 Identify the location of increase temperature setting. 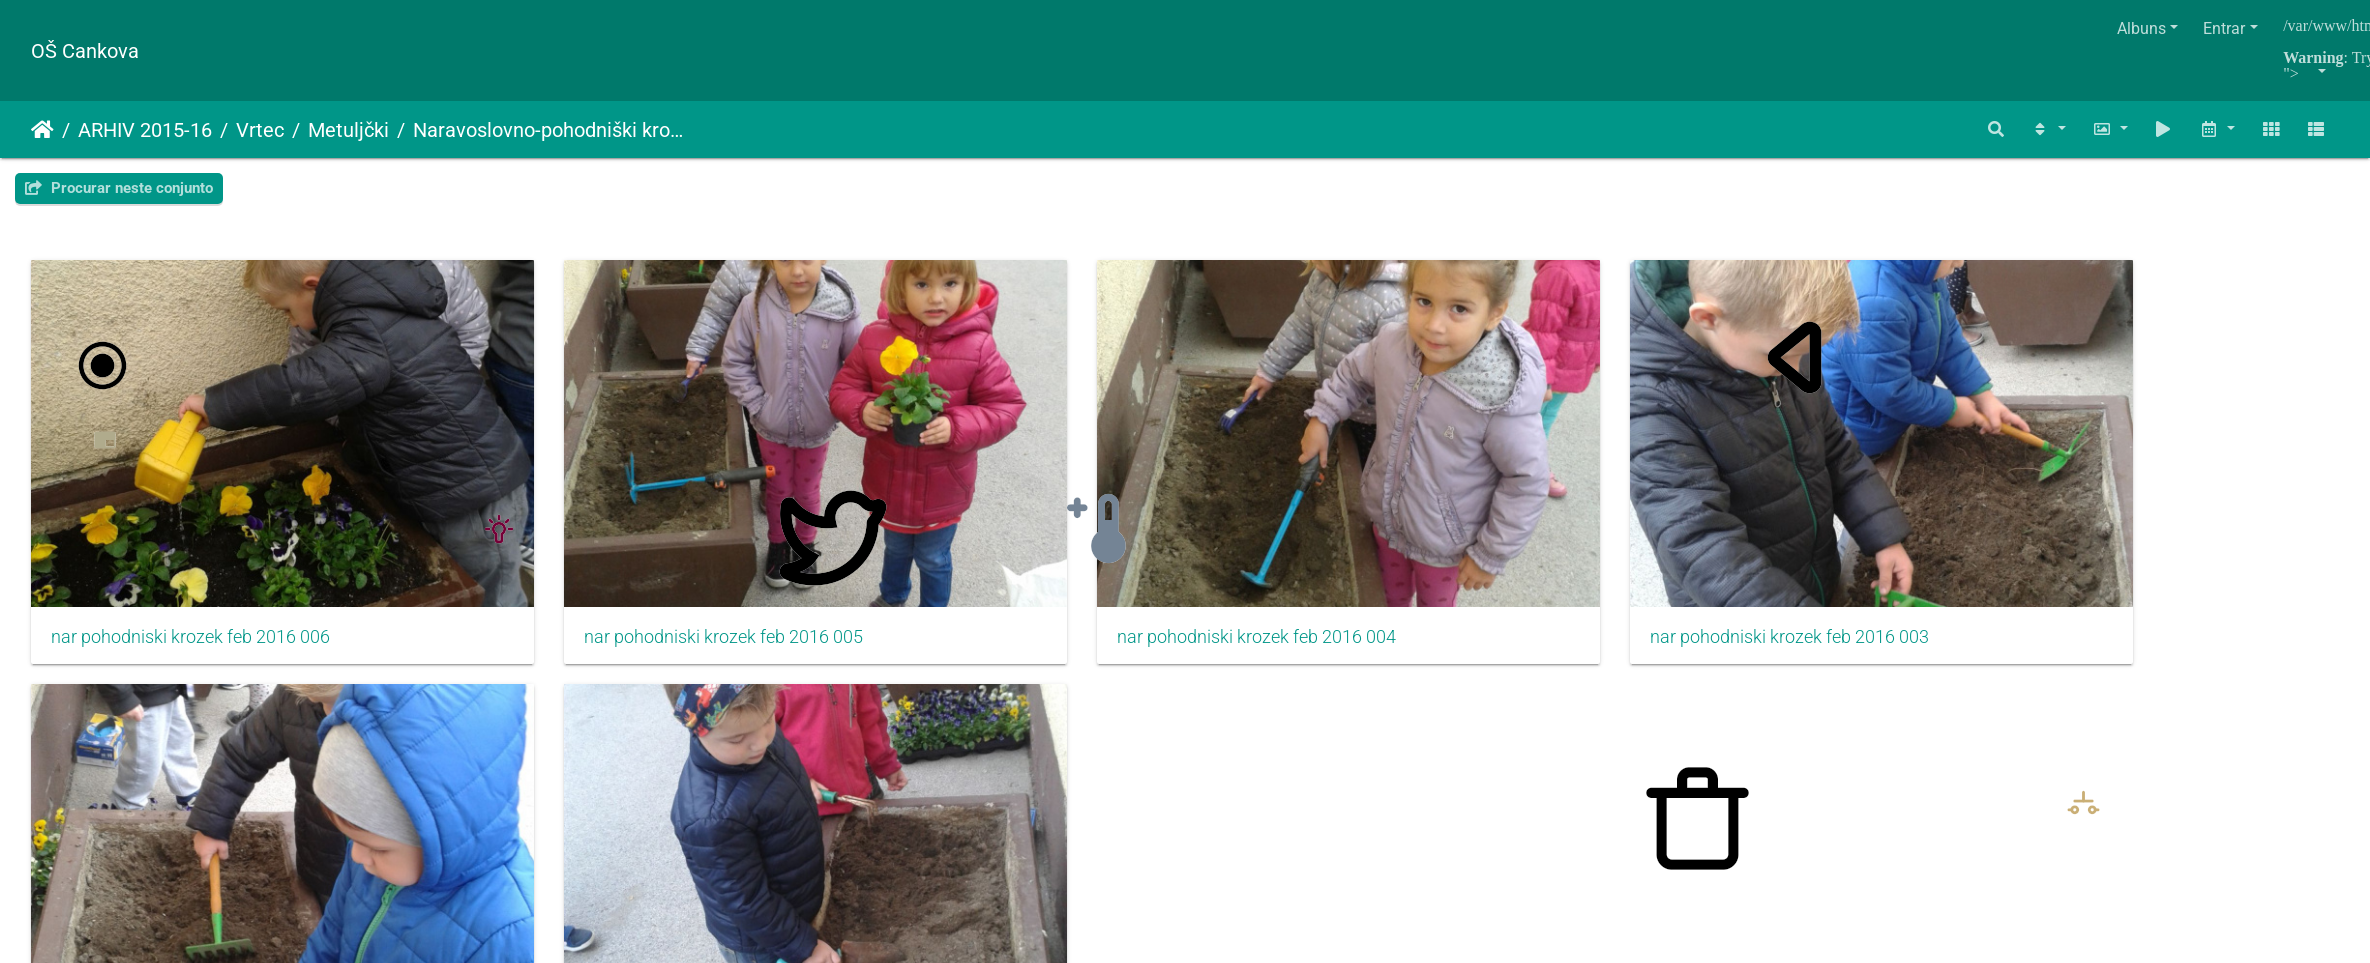
(1101, 528).